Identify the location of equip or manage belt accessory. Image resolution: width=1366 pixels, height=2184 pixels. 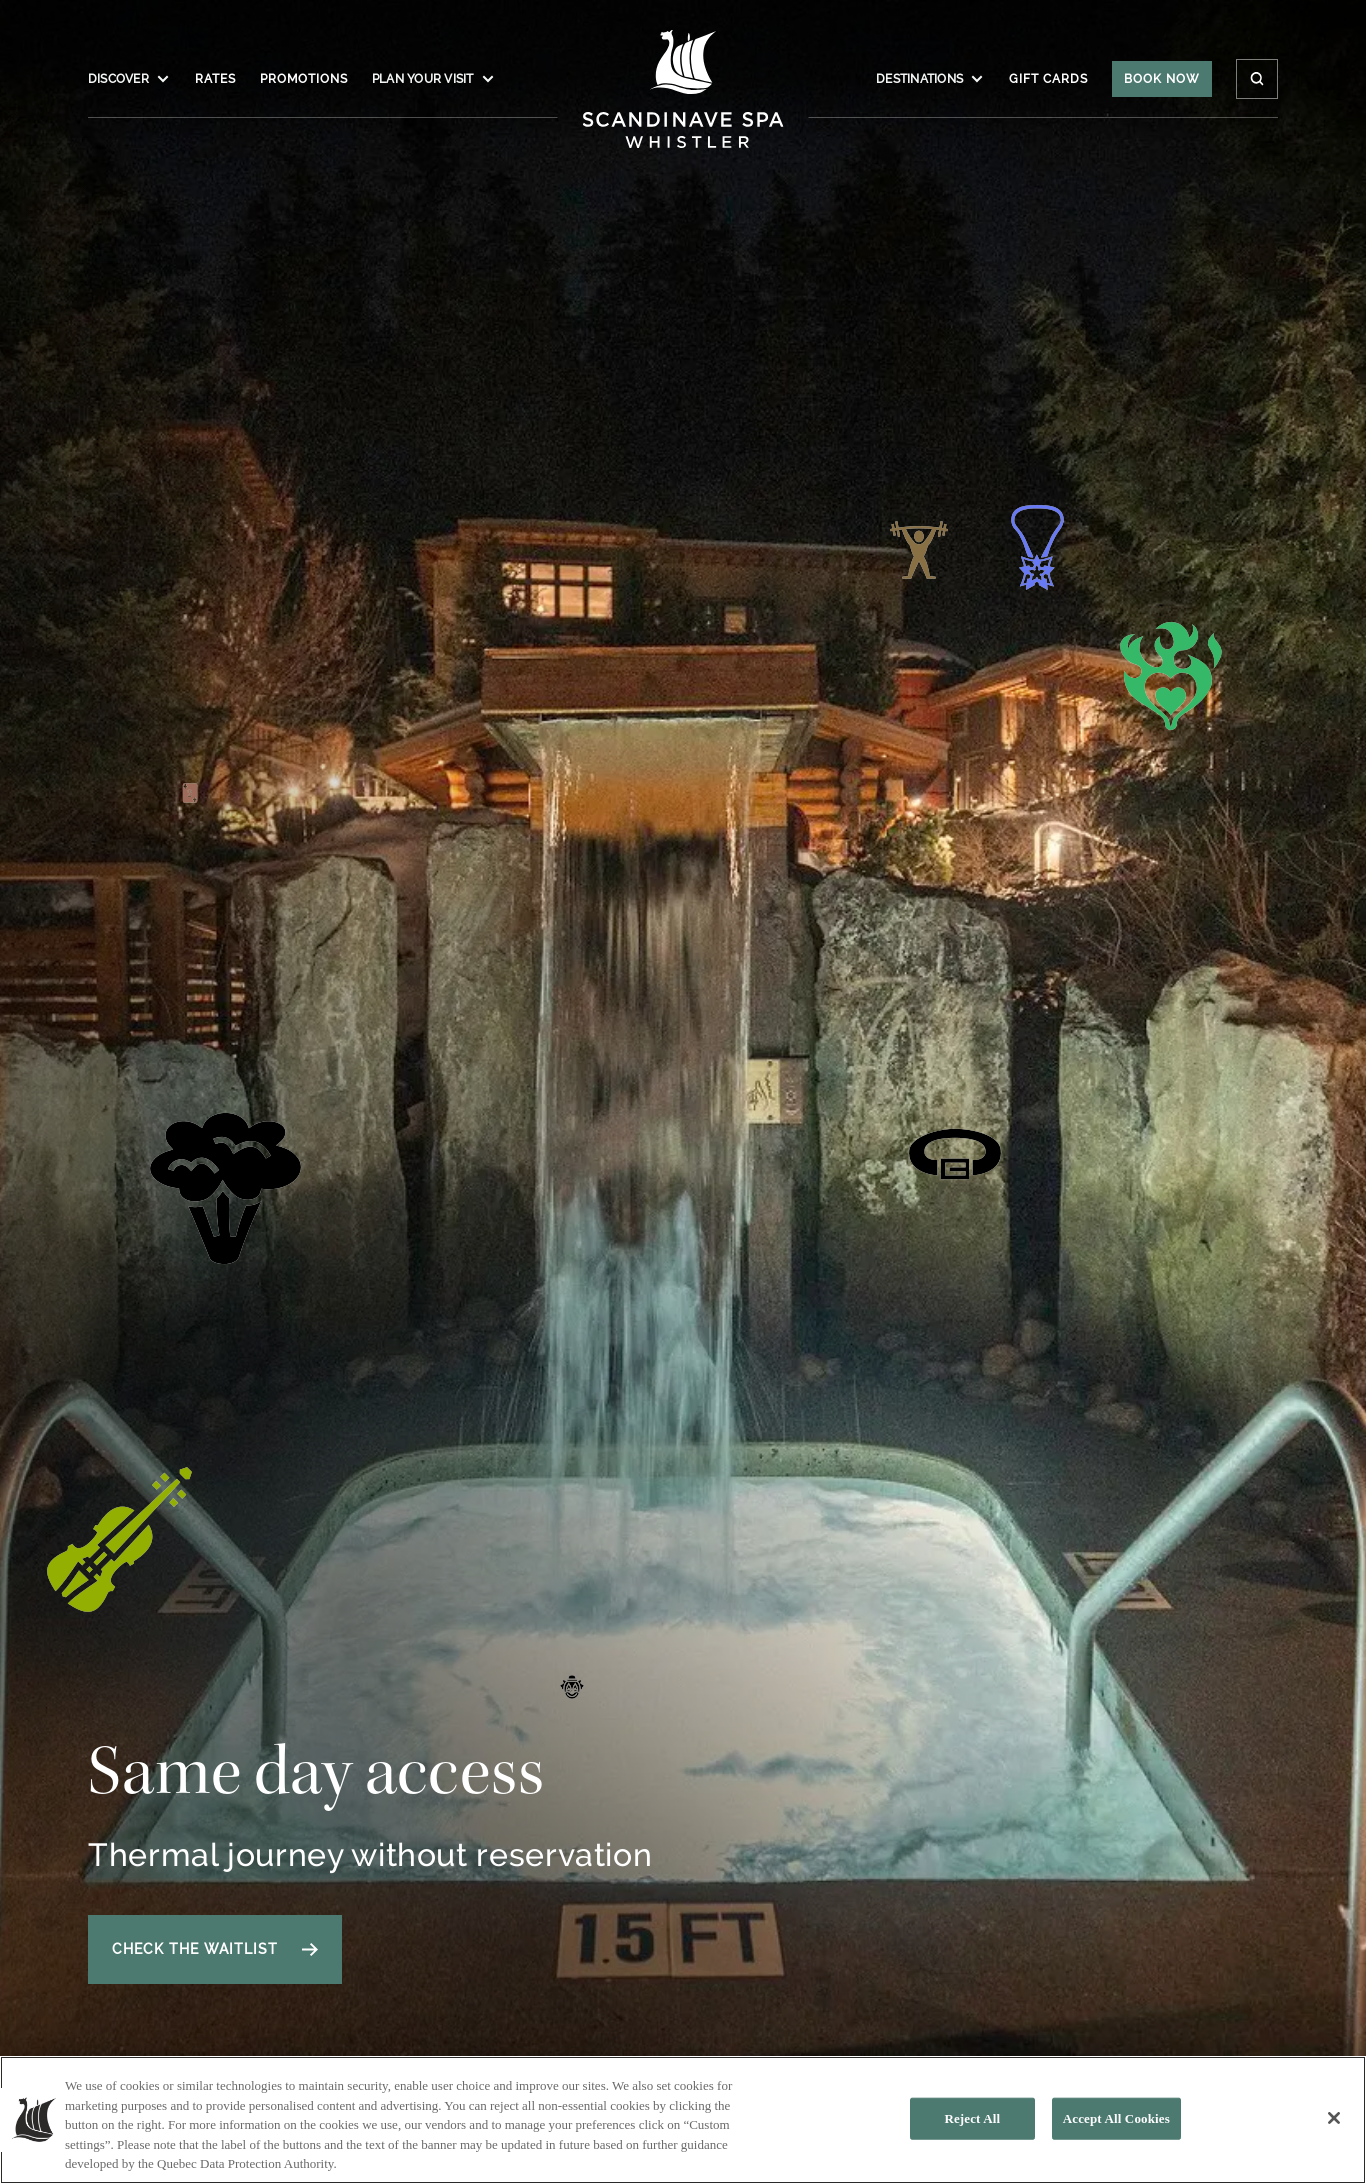
(955, 1154).